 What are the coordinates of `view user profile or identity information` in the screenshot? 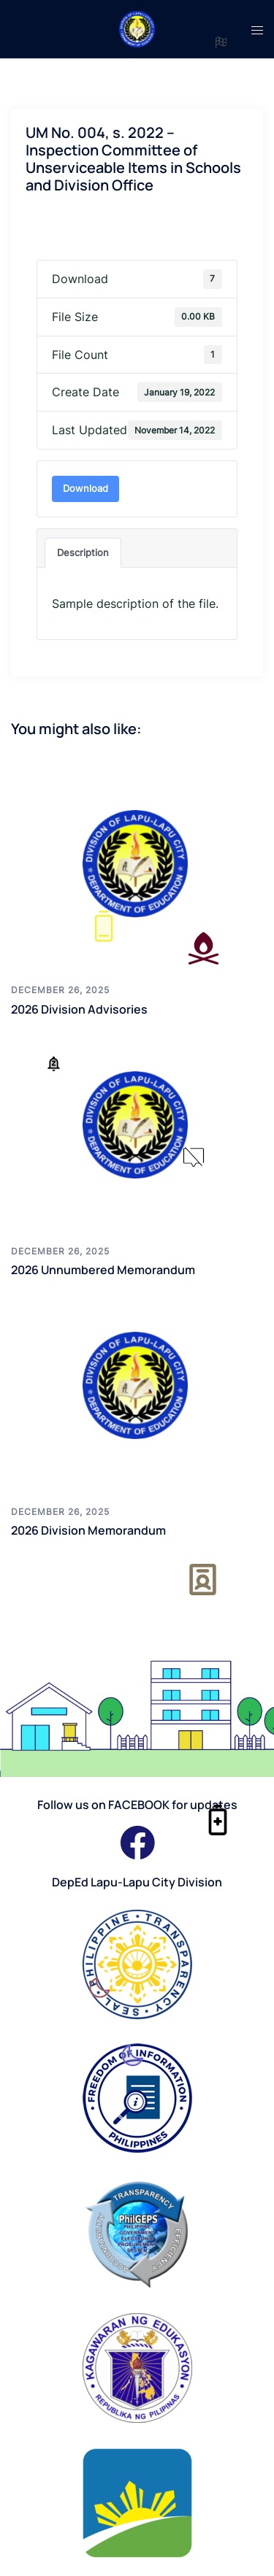 It's located at (202, 1579).